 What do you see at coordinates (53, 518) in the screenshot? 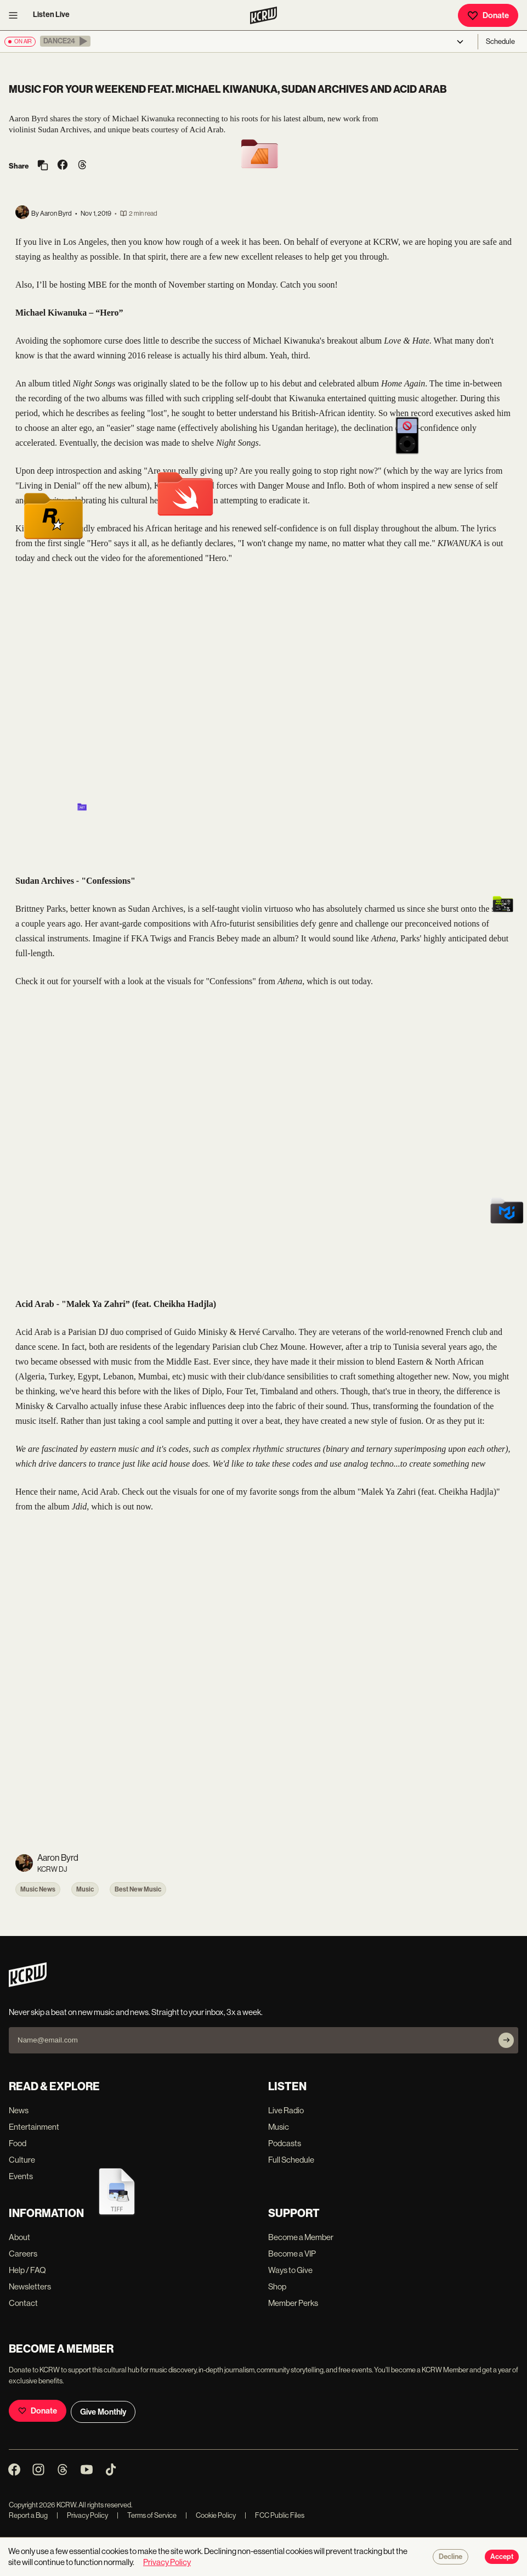
I see `folder containing Rockstar Games files or installations` at bounding box center [53, 518].